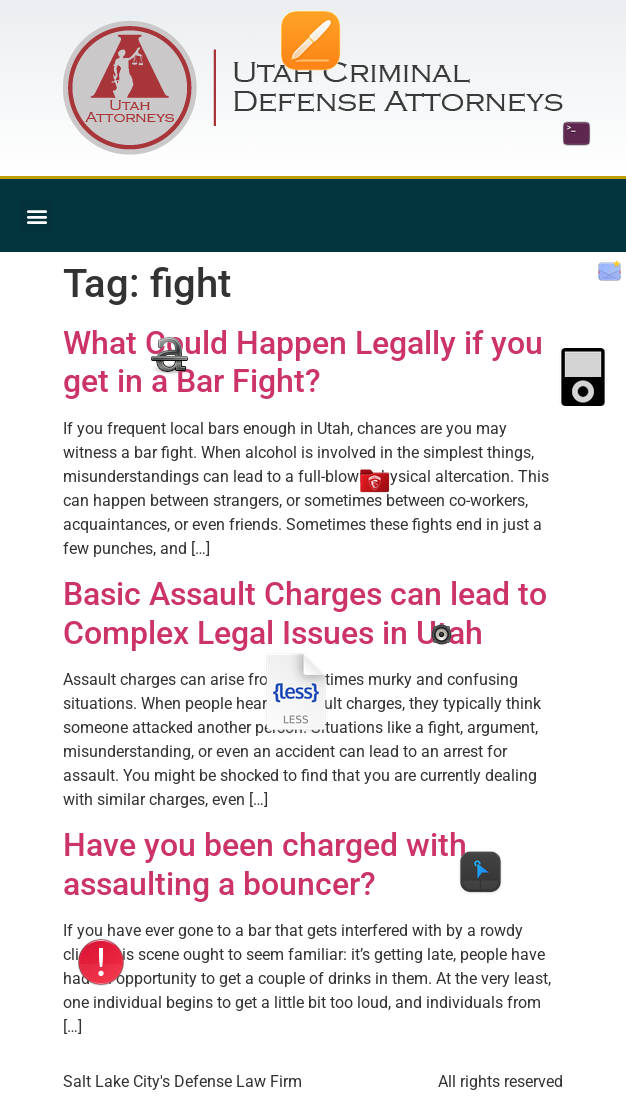  What do you see at coordinates (101, 962) in the screenshot?
I see `indicates a warning or caution in a dialog` at bounding box center [101, 962].